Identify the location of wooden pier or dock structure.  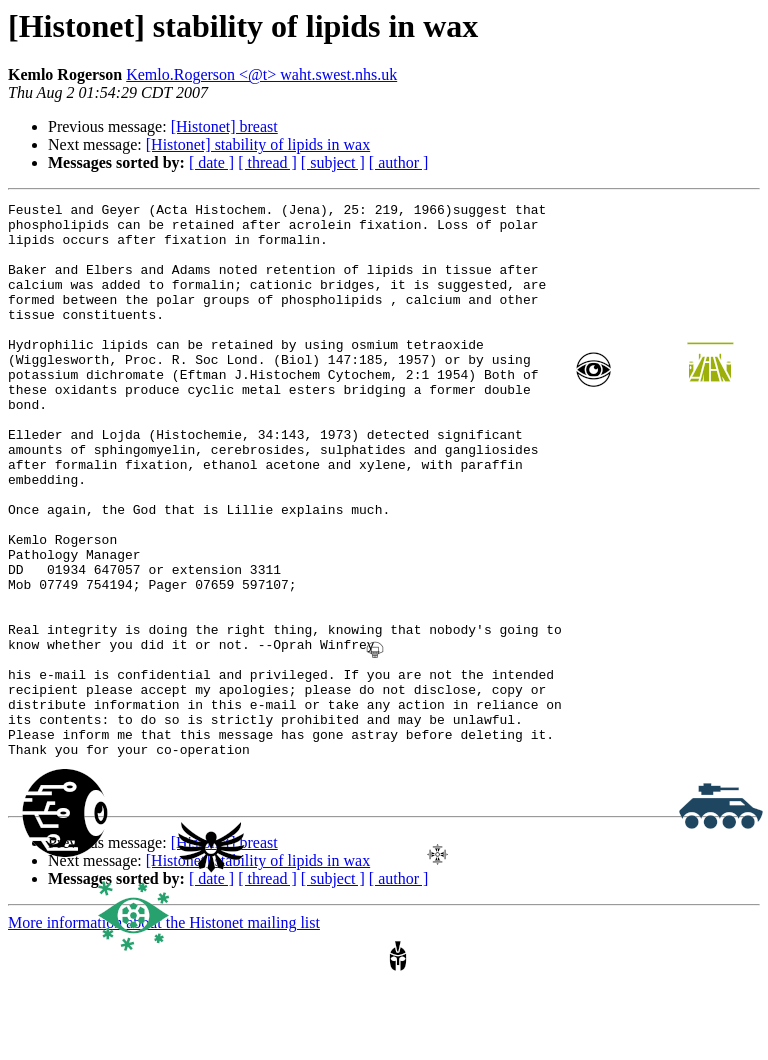
(710, 359).